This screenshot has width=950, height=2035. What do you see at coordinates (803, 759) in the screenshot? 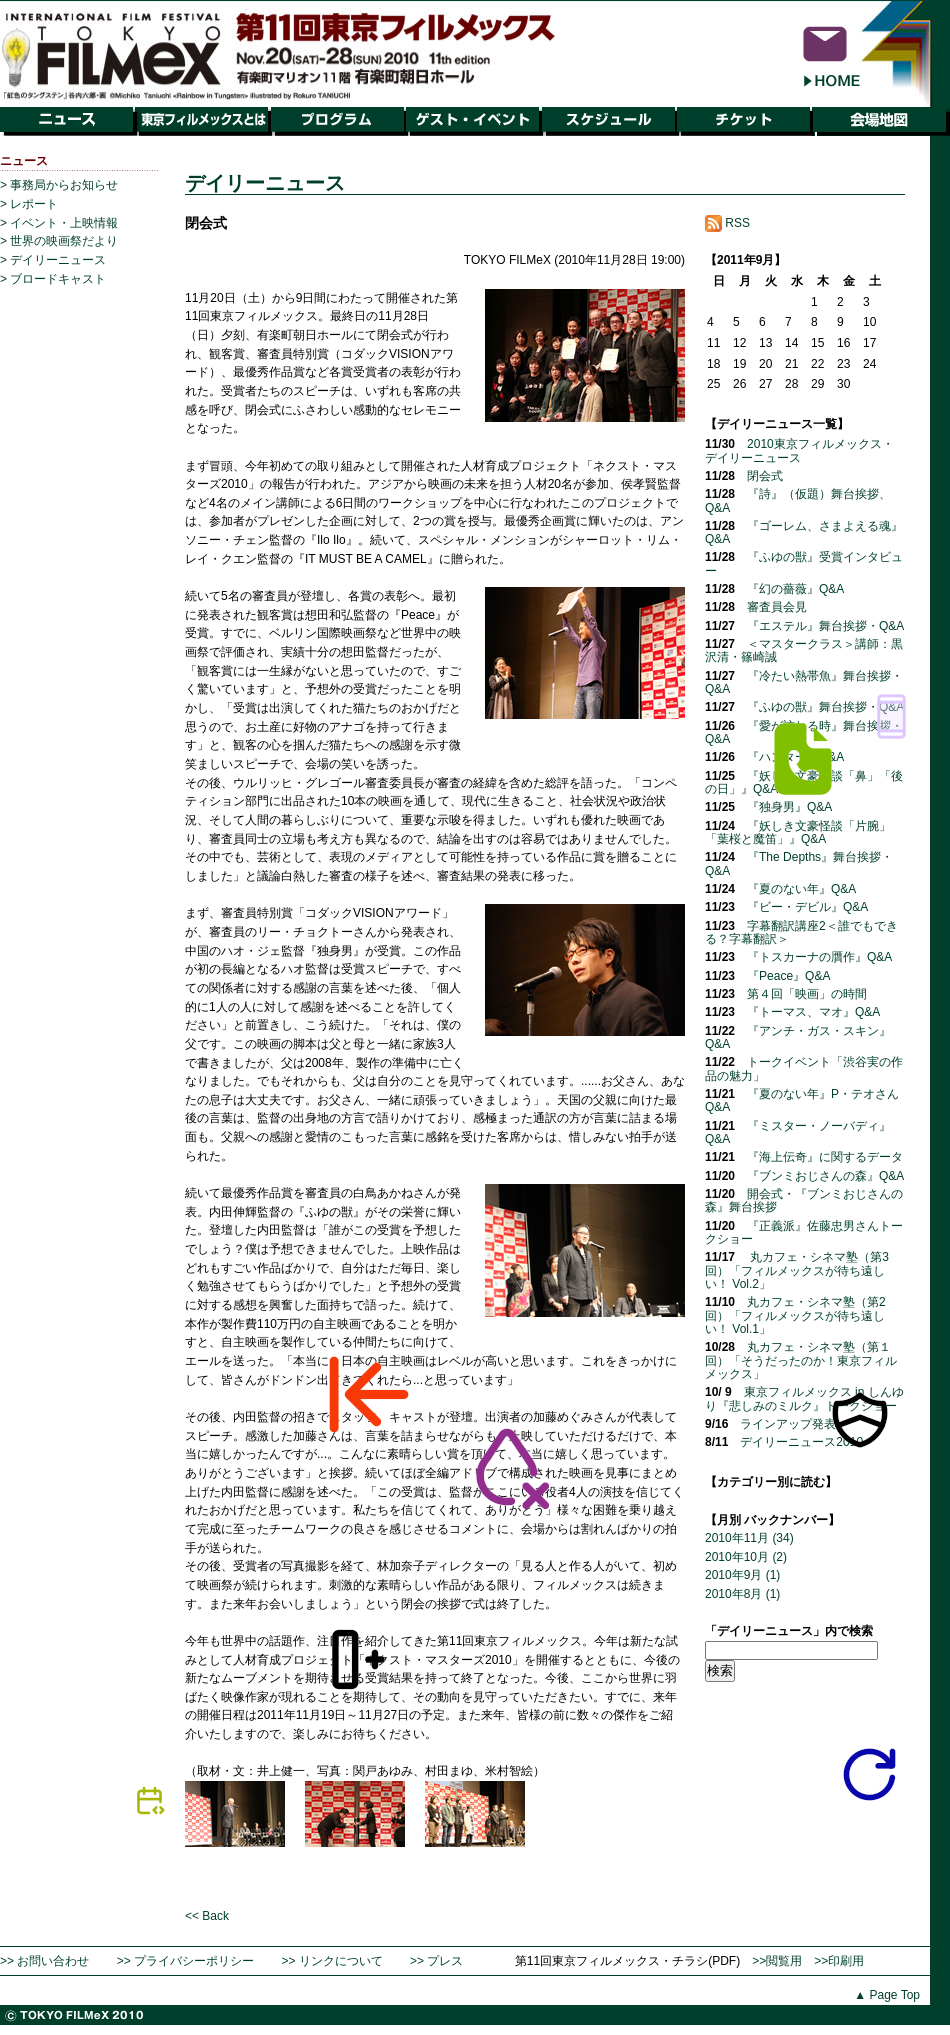
I see `access phone call records or logs` at bounding box center [803, 759].